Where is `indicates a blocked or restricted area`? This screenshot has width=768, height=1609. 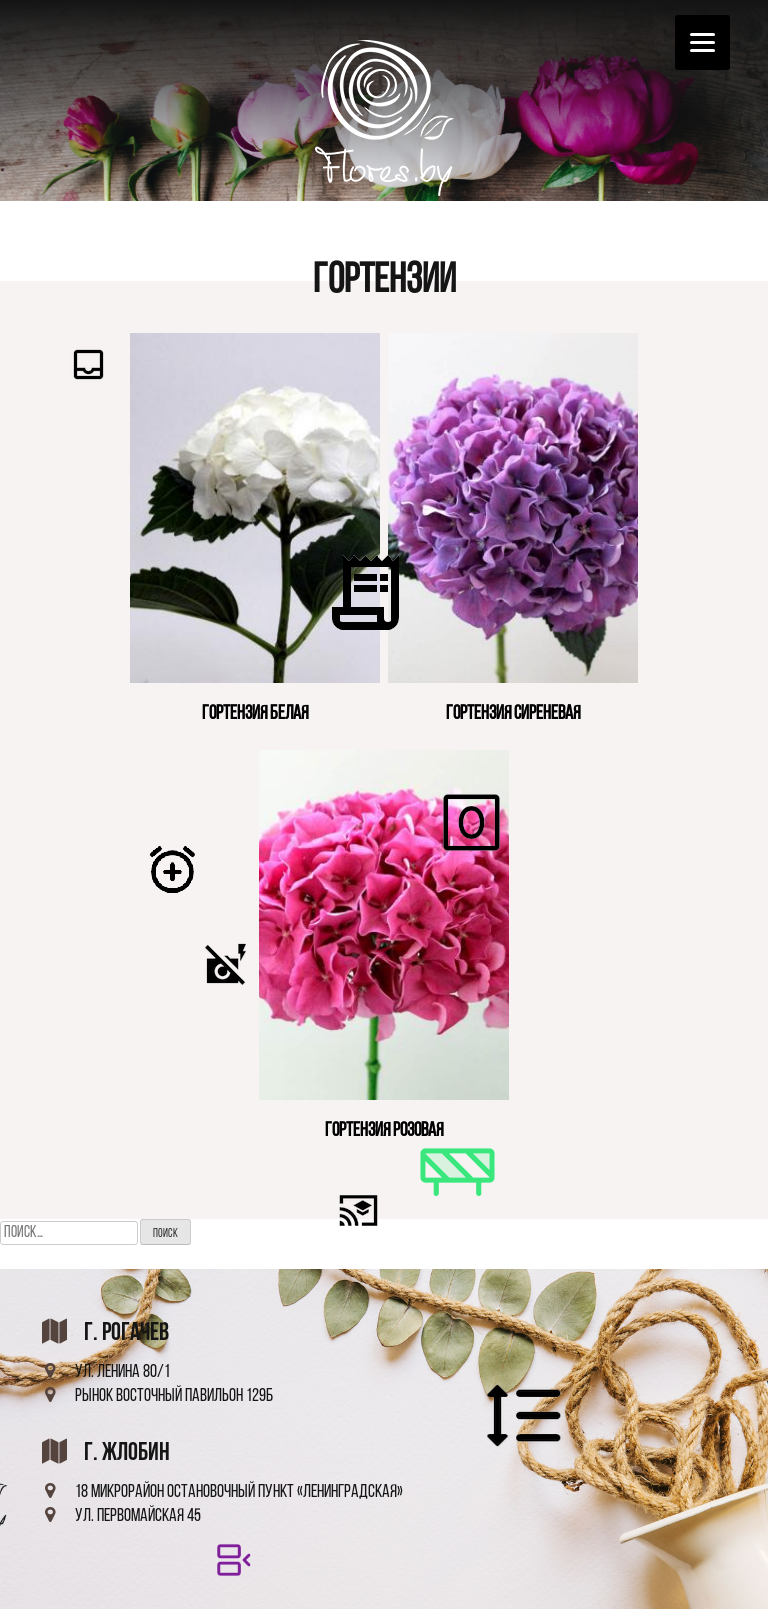 indicates a blocked or restricted area is located at coordinates (457, 1169).